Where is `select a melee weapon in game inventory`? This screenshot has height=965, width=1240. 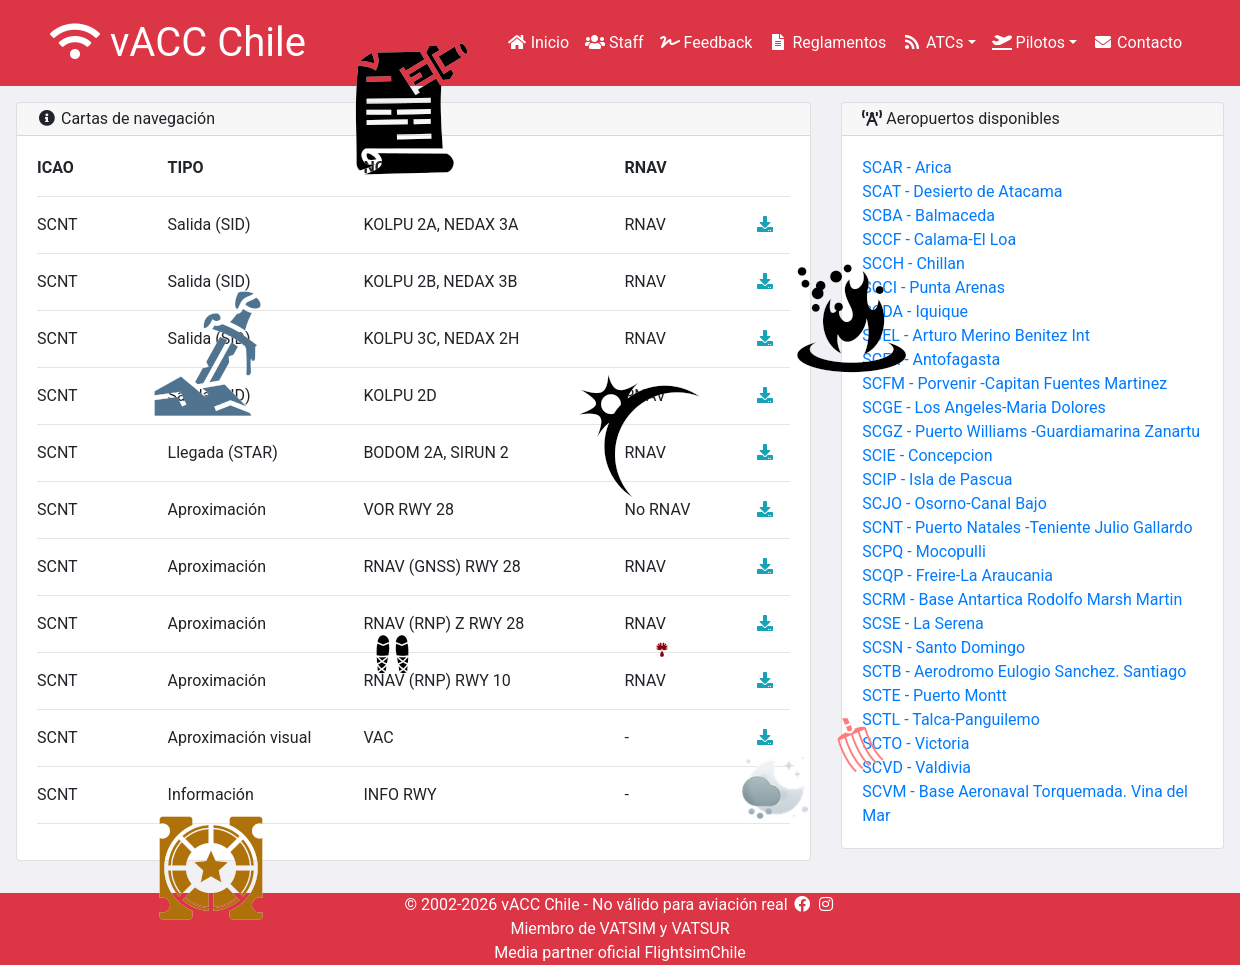 select a melee weapon in game inventory is located at coordinates (216, 353).